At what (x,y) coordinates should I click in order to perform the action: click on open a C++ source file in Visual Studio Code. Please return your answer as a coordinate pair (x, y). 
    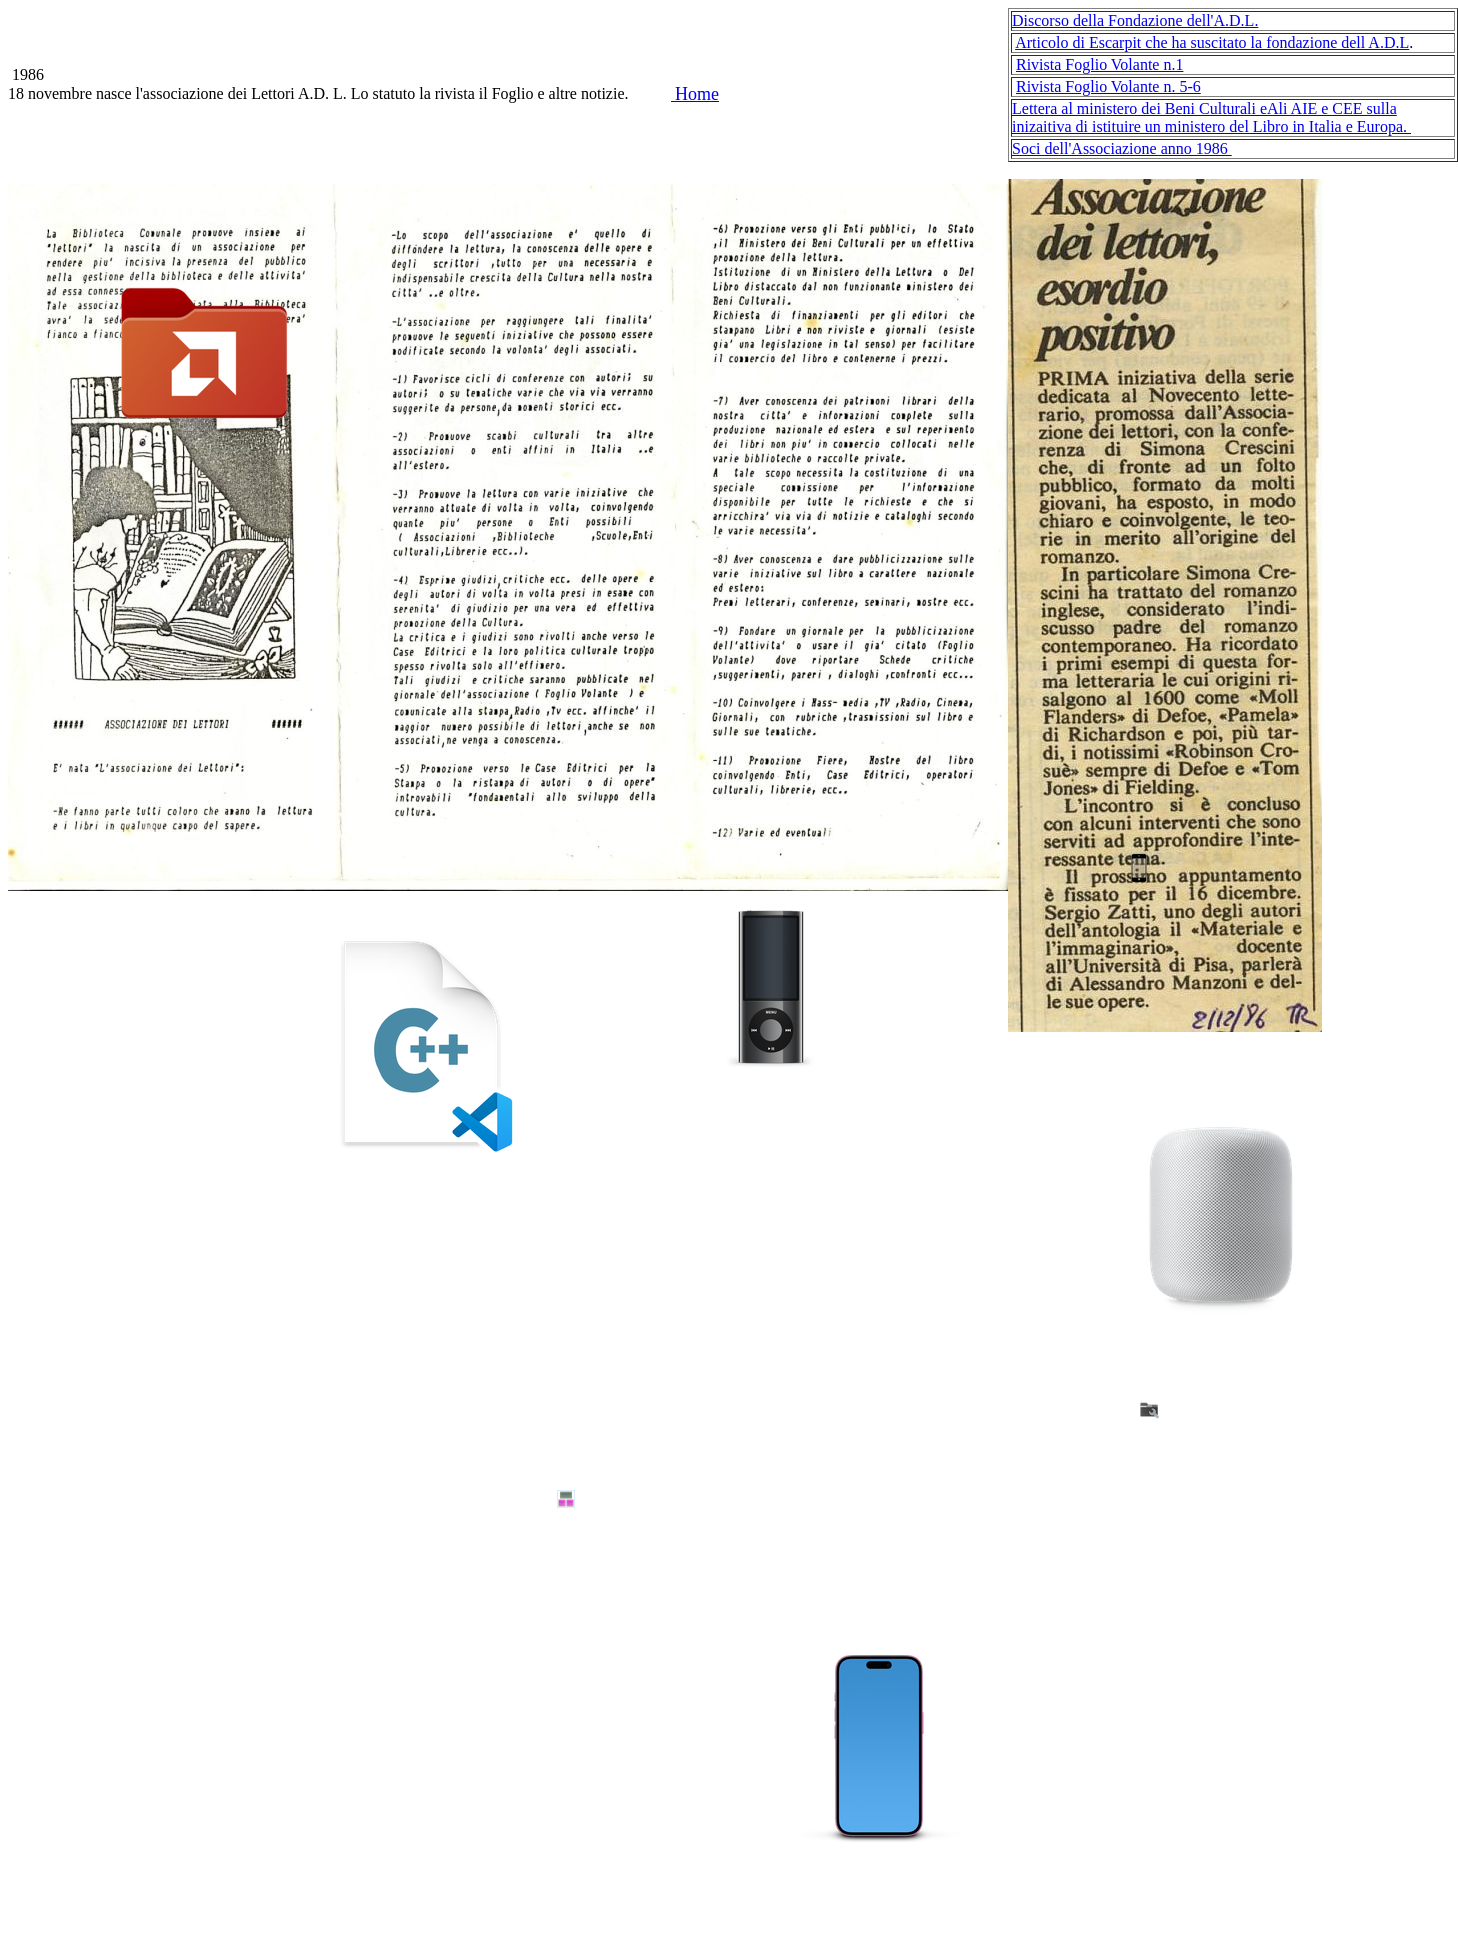
    Looking at the image, I should click on (421, 1047).